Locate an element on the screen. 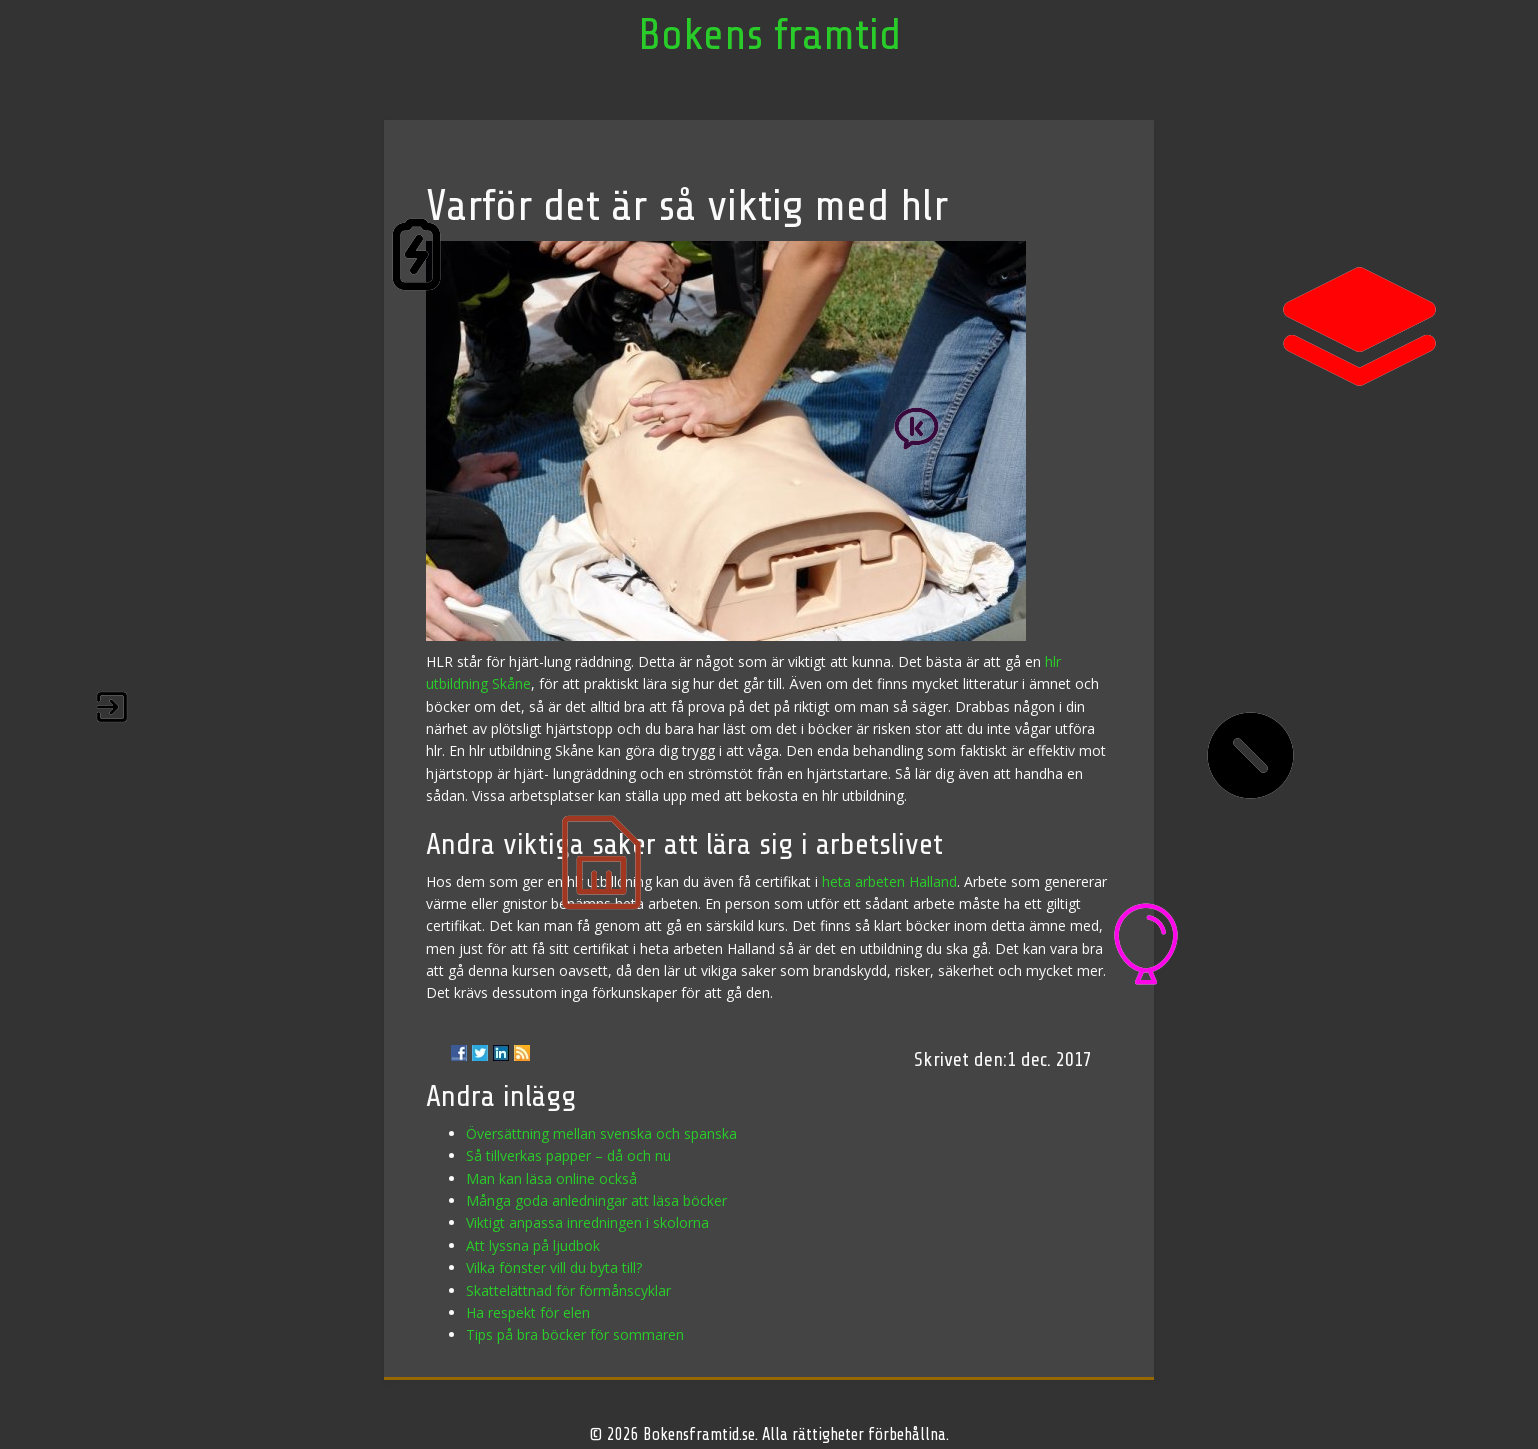  indicates a celebration or birthday event is located at coordinates (1146, 944).